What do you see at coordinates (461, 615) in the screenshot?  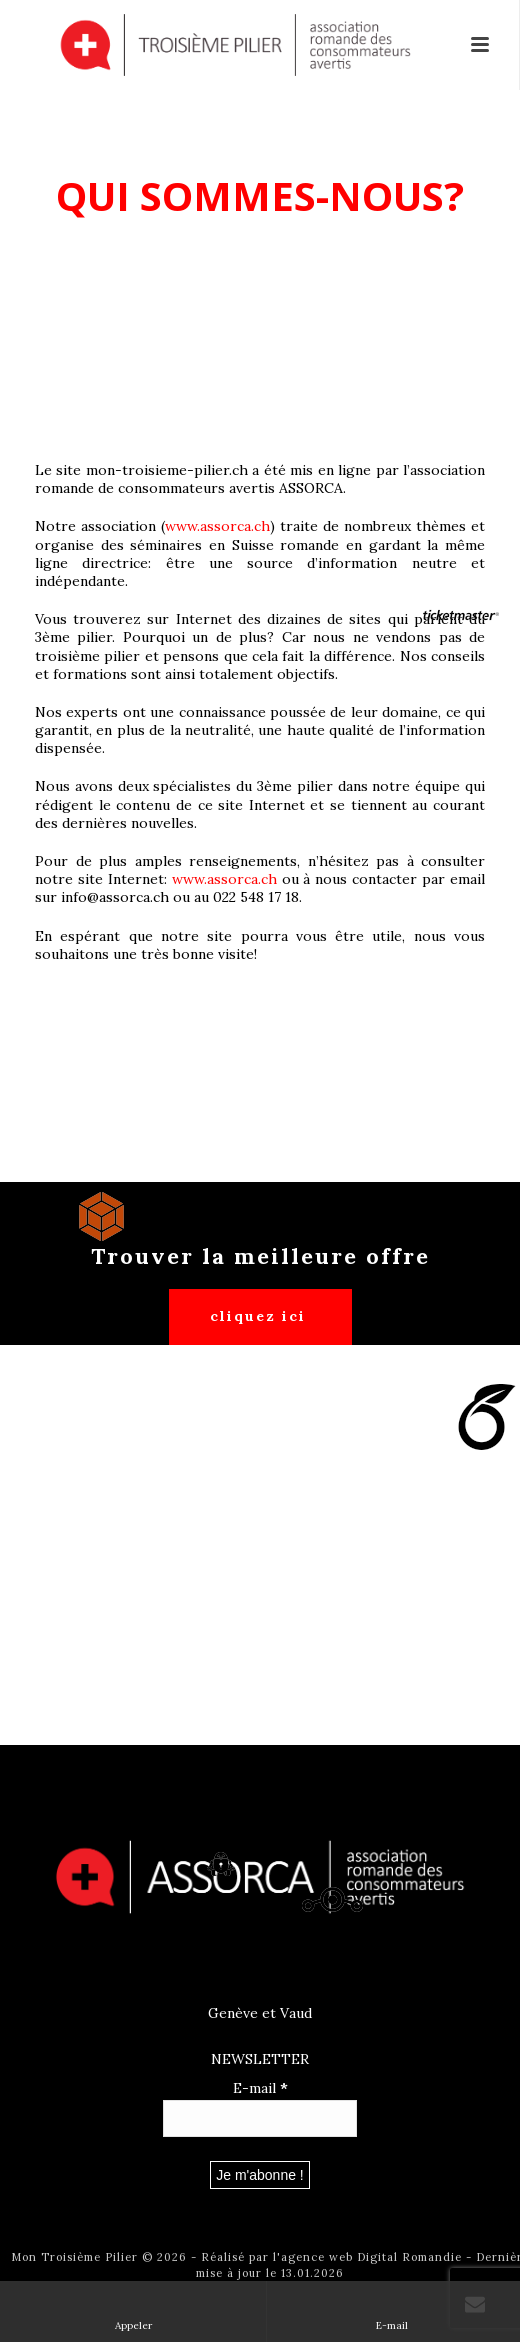 I see `open the Ticketmaster app` at bounding box center [461, 615].